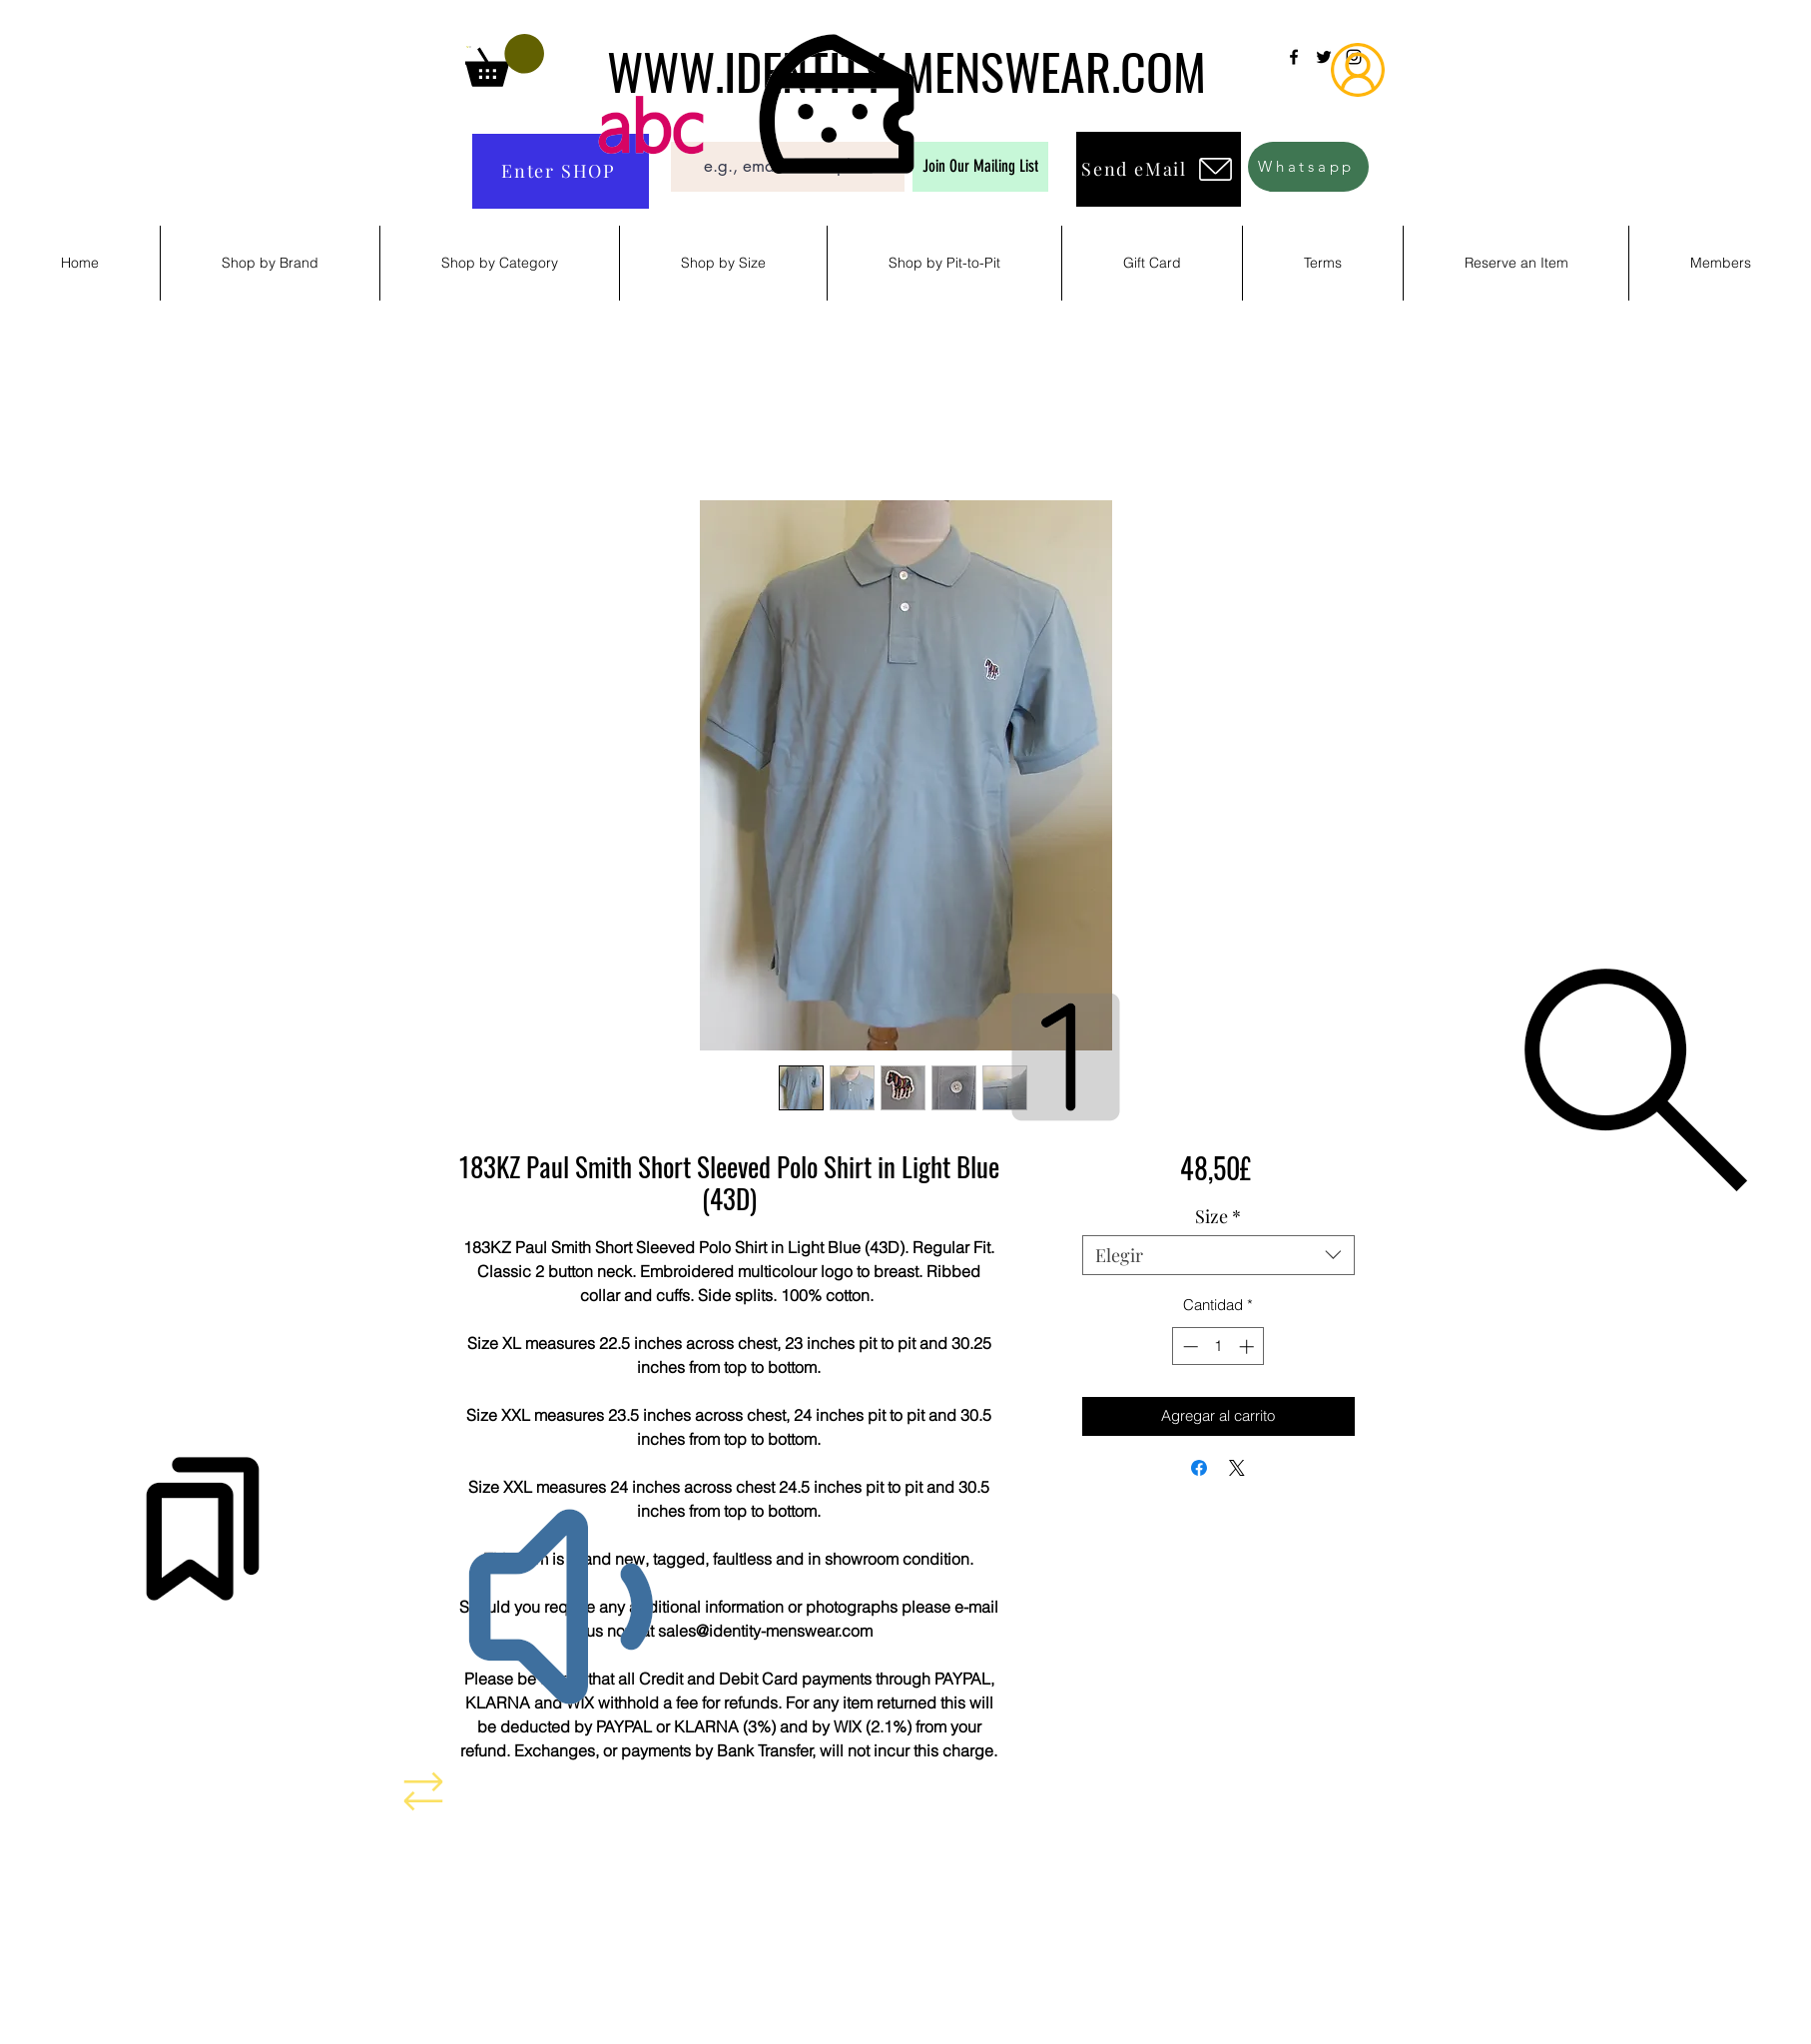 Image resolution: width=1811 pixels, height=2044 pixels. What do you see at coordinates (1065, 1056) in the screenshot?
I see `indicates first place or top ranking` at bounding box center [1065, 1056].